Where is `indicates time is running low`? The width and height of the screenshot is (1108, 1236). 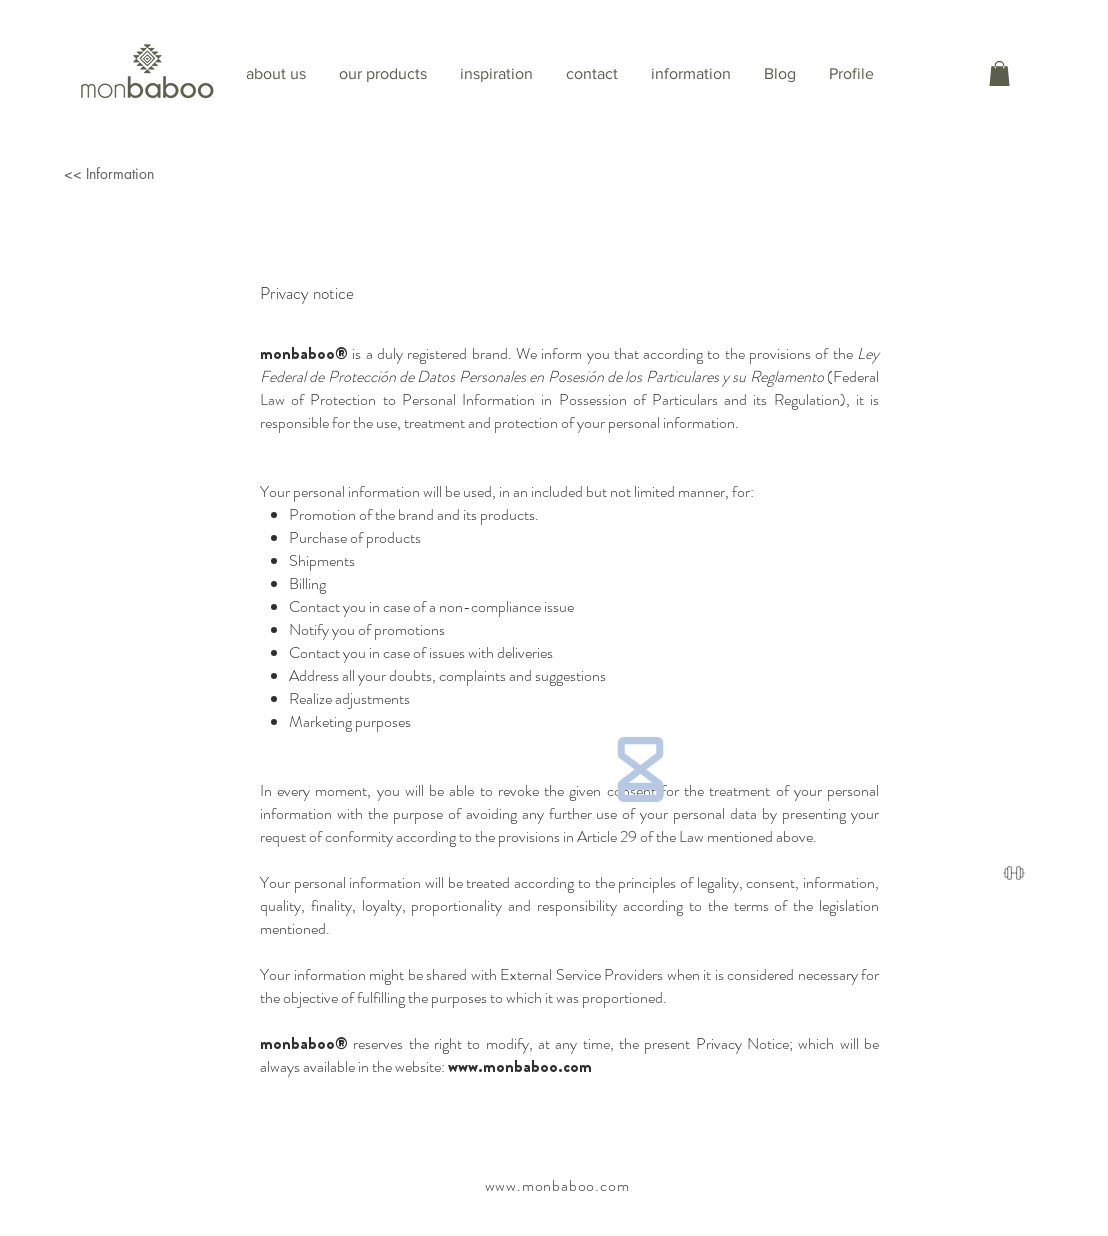 indicates time is running low is located at coordinates (640, 769).